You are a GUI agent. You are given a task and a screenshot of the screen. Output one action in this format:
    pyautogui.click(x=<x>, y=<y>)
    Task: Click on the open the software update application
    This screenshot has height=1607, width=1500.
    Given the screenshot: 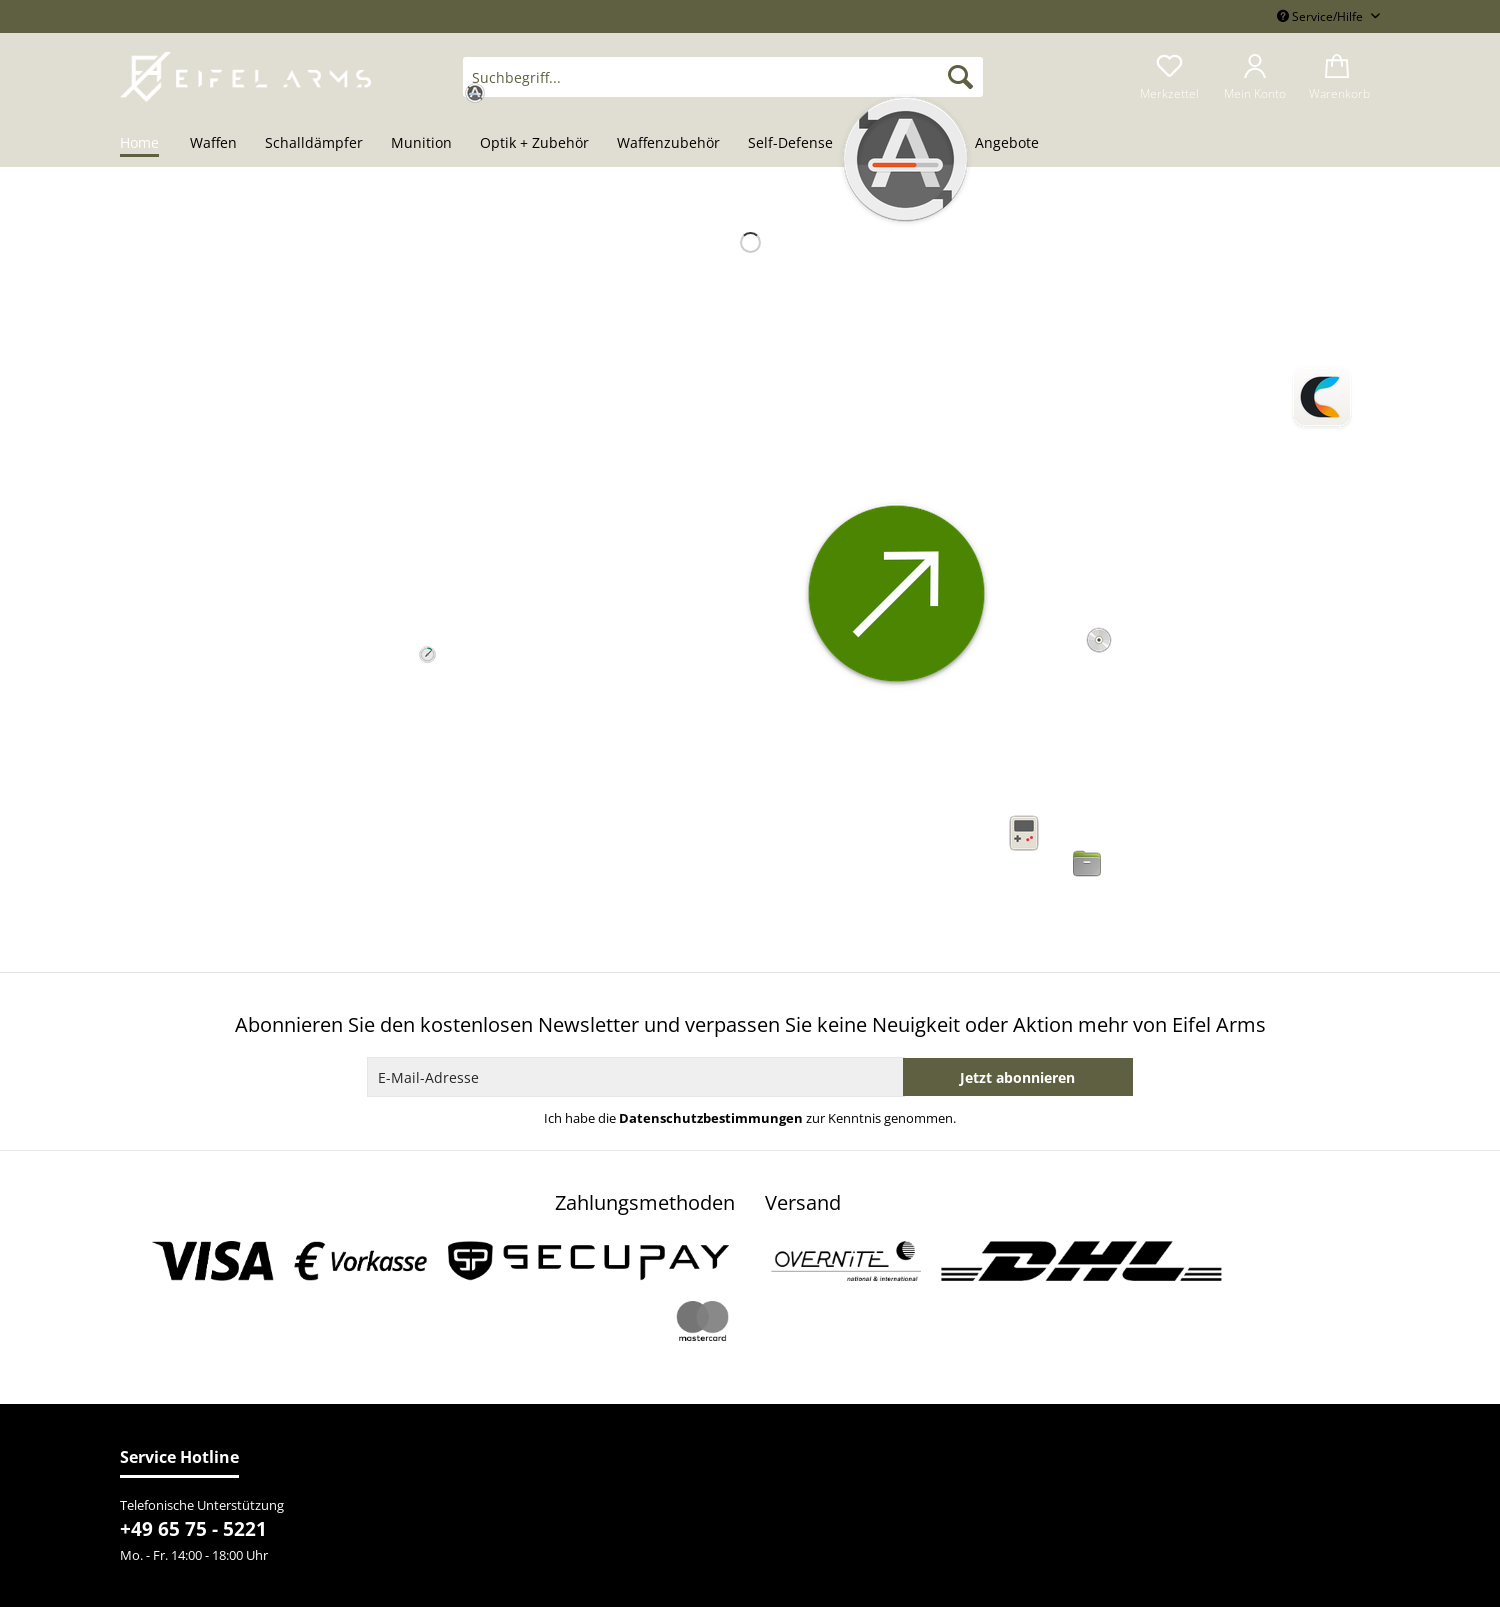 What is the action you would take?
    pyautogui.click(x=475, y=93)
    